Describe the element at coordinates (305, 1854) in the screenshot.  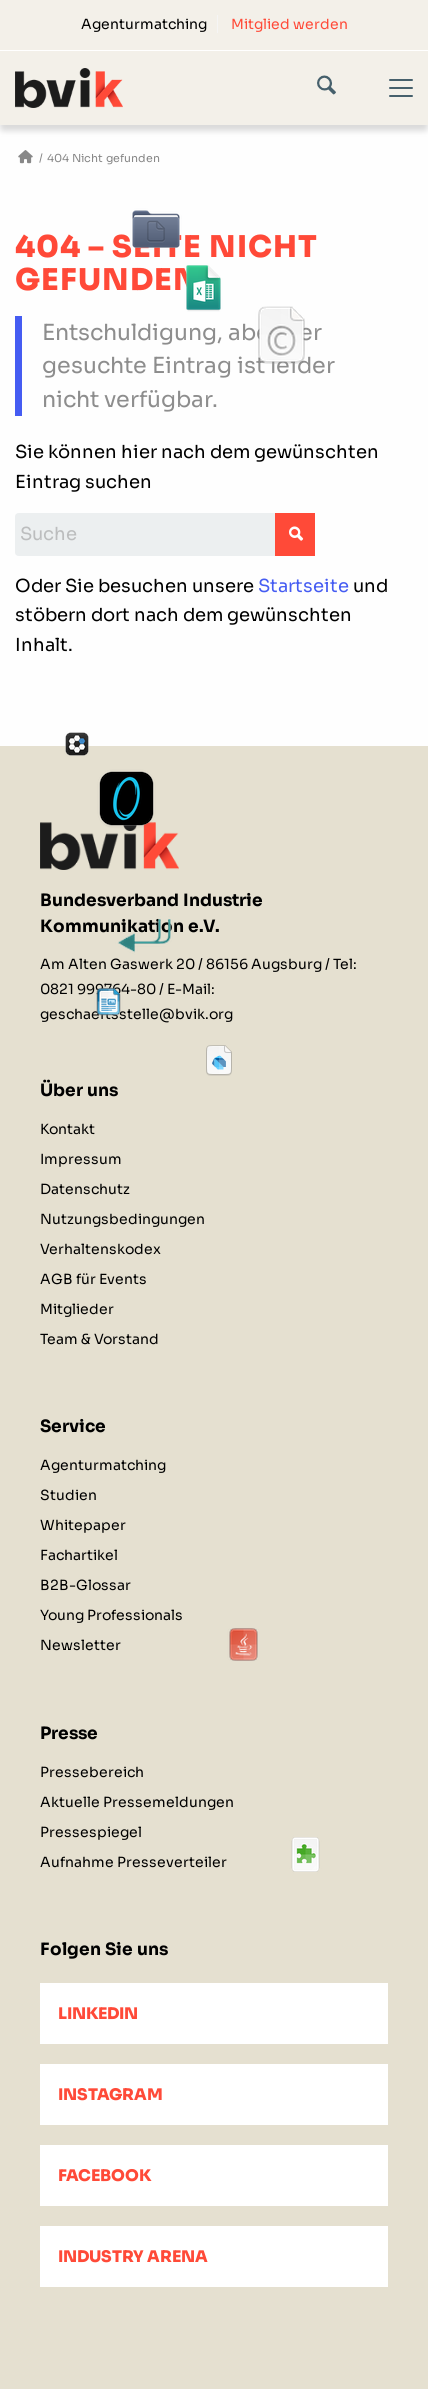
I see `an addon or extension file type` at that location.